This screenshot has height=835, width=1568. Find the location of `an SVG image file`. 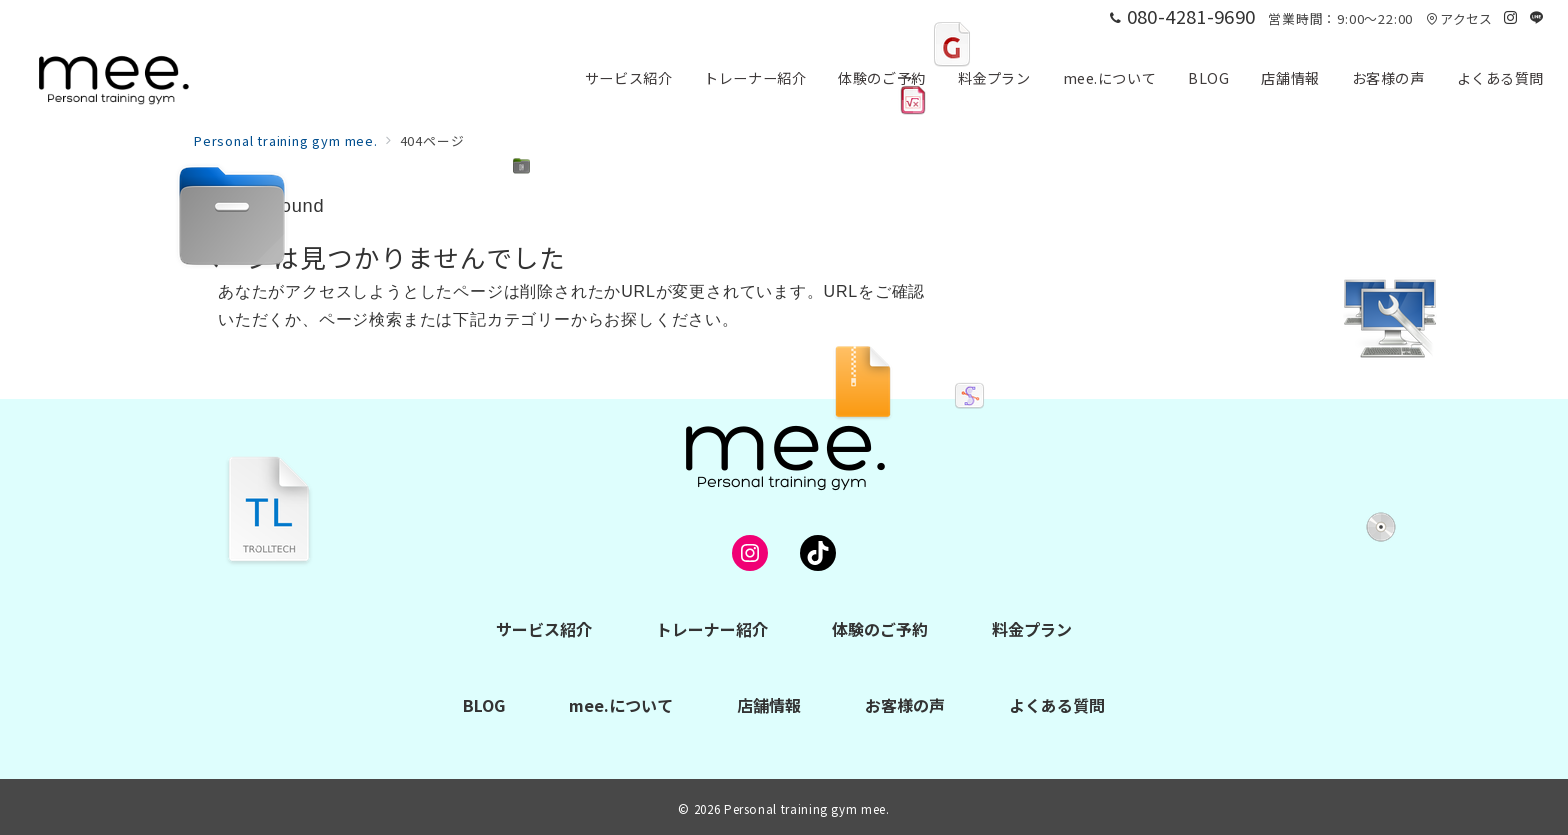

an SVG image file is located at coordinates (969, 394).